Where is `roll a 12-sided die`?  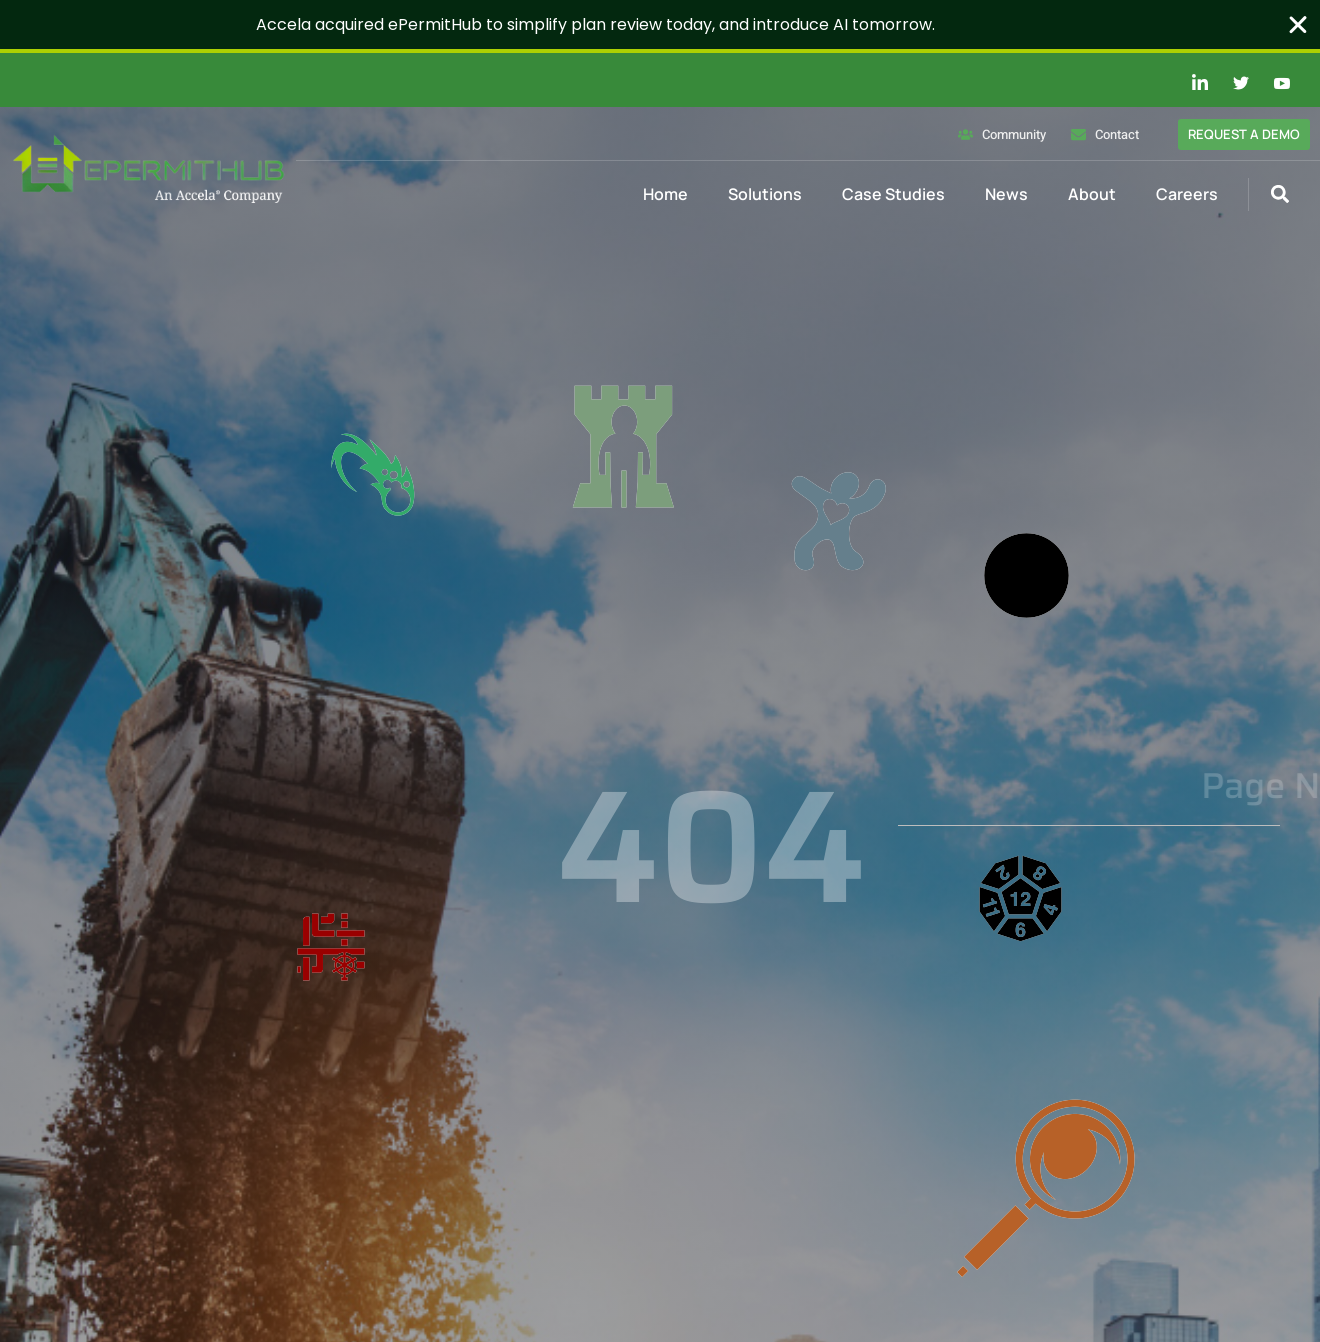 roll a 12-sided die is located at coordinates (1020, 898).